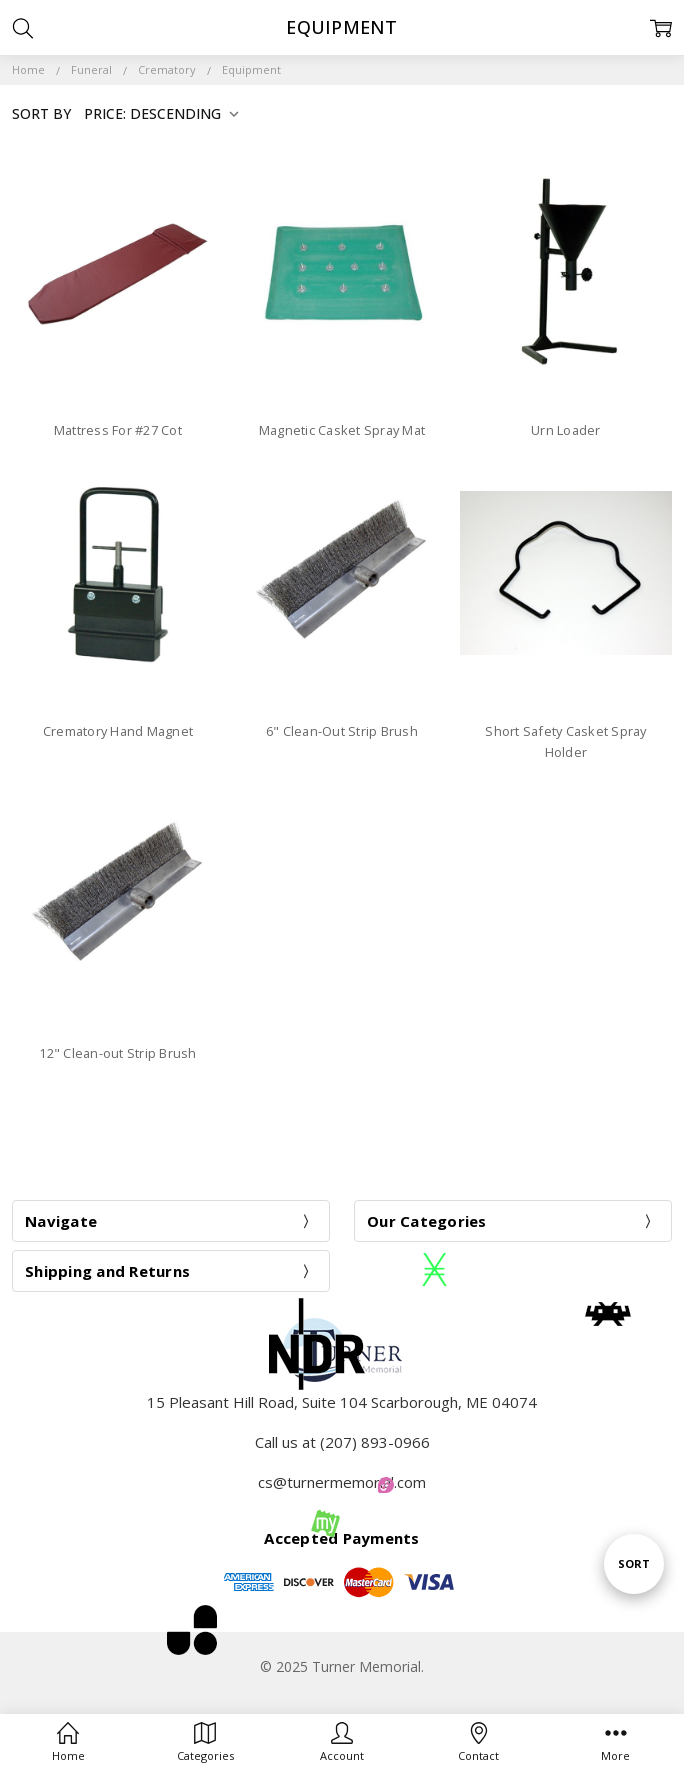  I want to click on NDR (Norddeutscher Rundfunk) brand logo, so click(317, 1344).